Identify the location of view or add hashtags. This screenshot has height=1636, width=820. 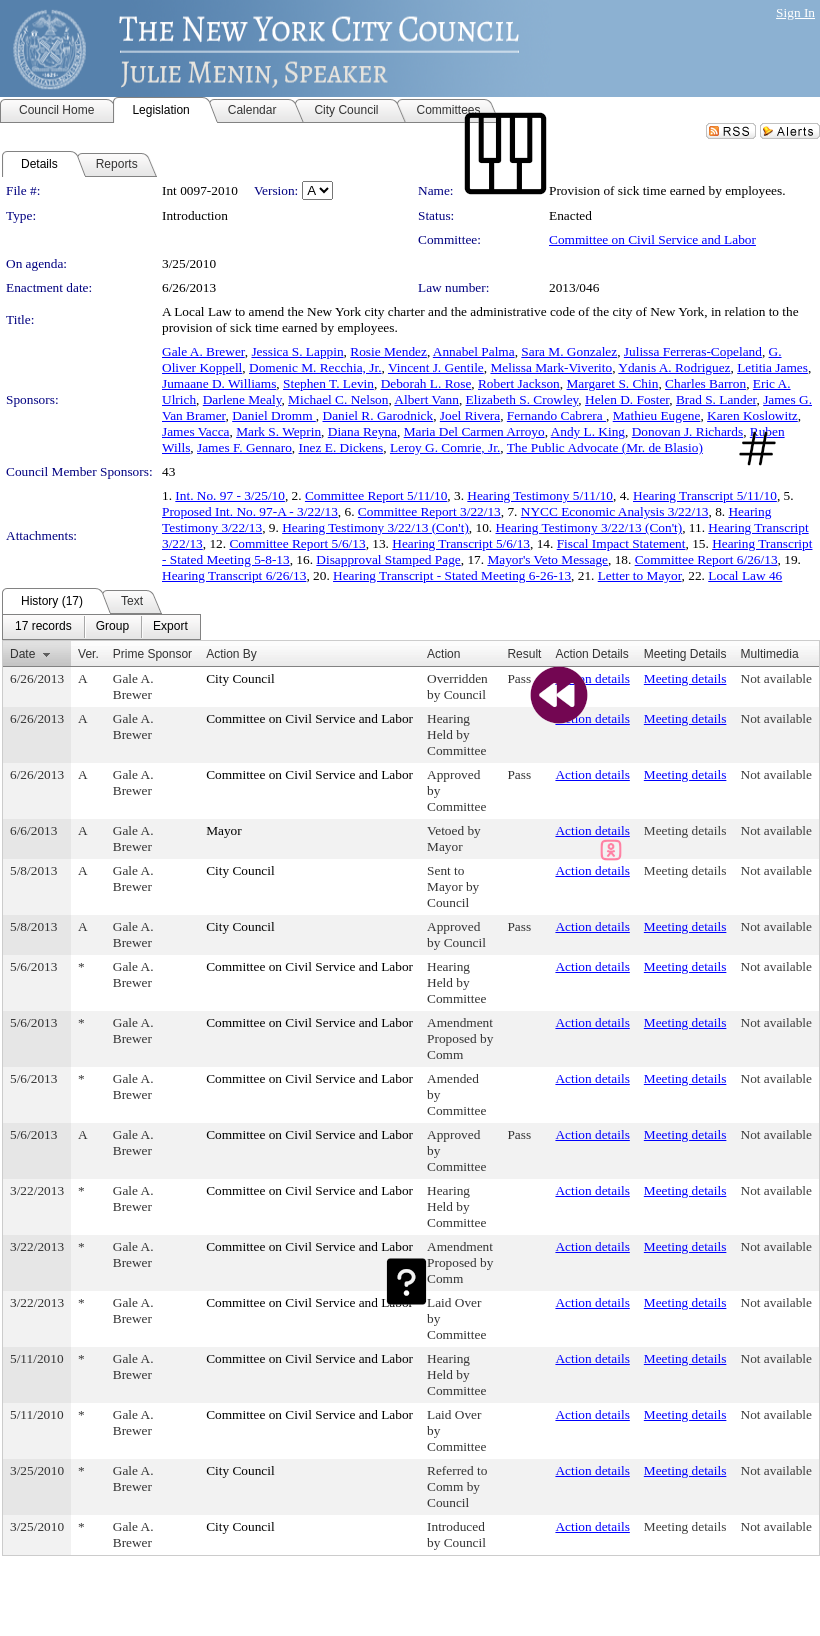
(757, 448).